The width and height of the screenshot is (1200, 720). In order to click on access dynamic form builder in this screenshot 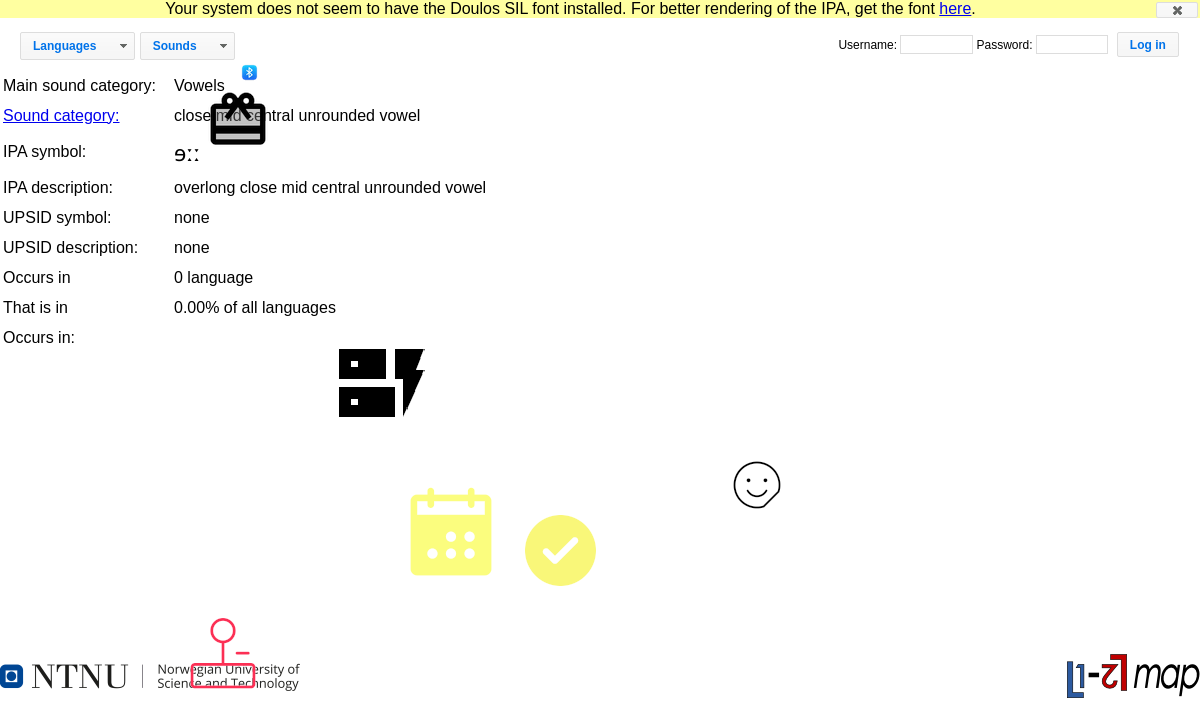, I will do `click(382, 383)`.